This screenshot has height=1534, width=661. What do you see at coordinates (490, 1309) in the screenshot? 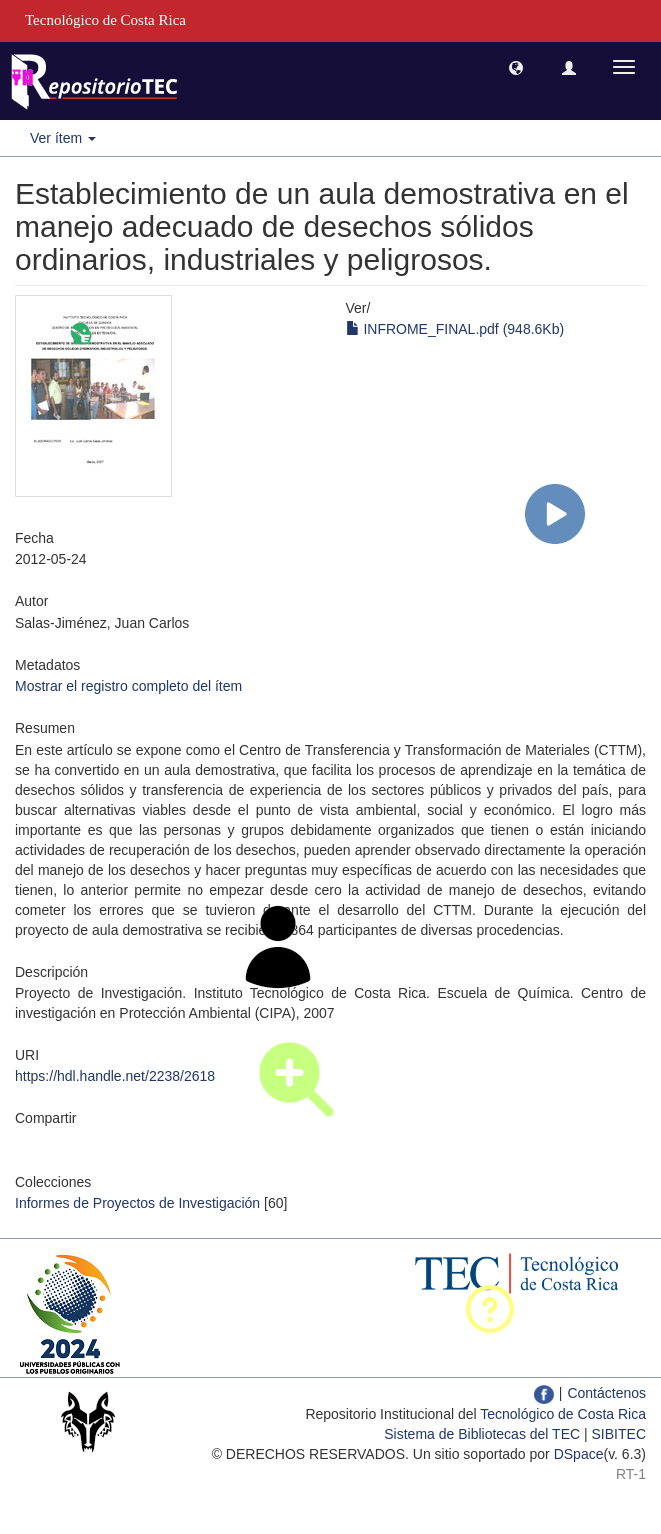
I see `access help or support` at bounding box center [490, 1309].